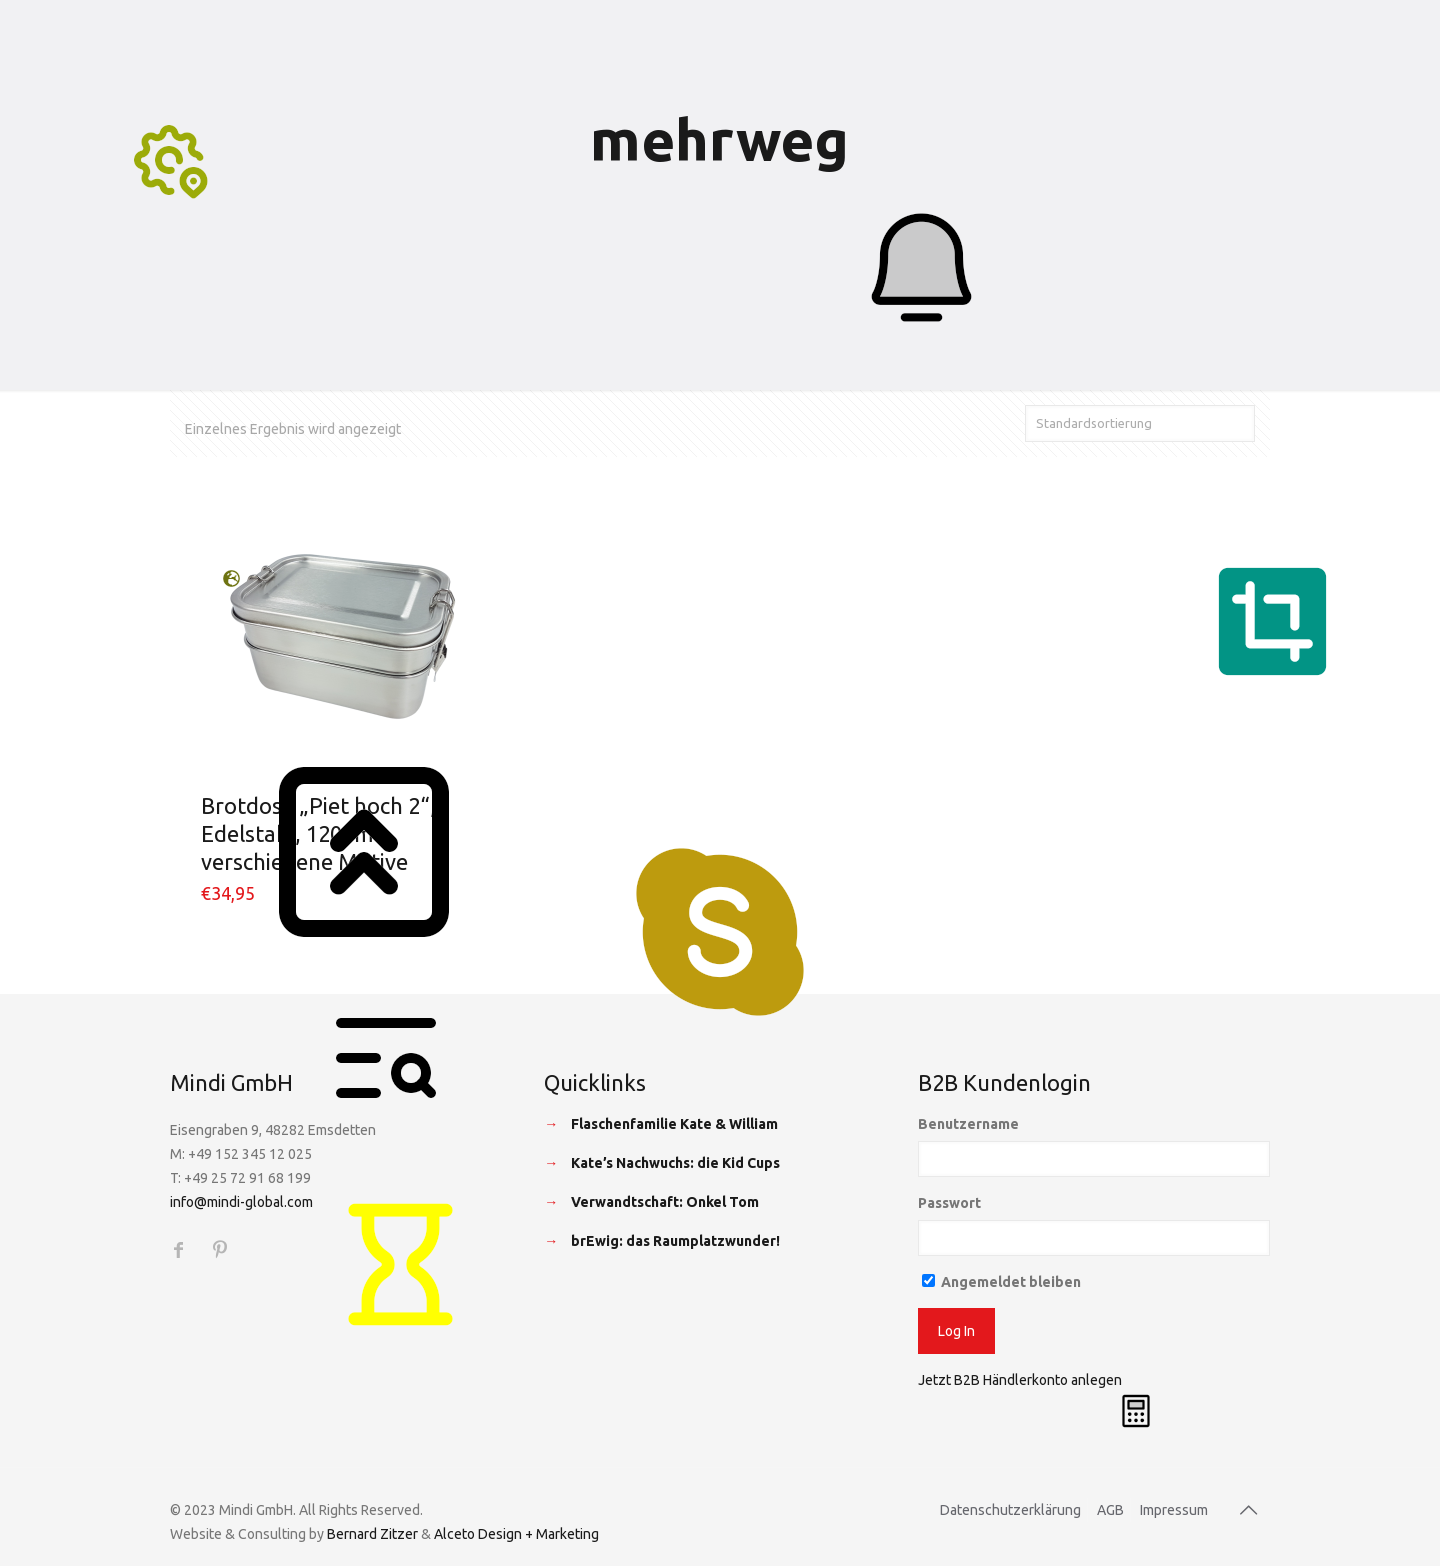 The image size is (1440, 1566). What do you see at coordinates (231, 578) in the screenshot?
I see `switch to international or global settings` at bounding box center [231, 578].